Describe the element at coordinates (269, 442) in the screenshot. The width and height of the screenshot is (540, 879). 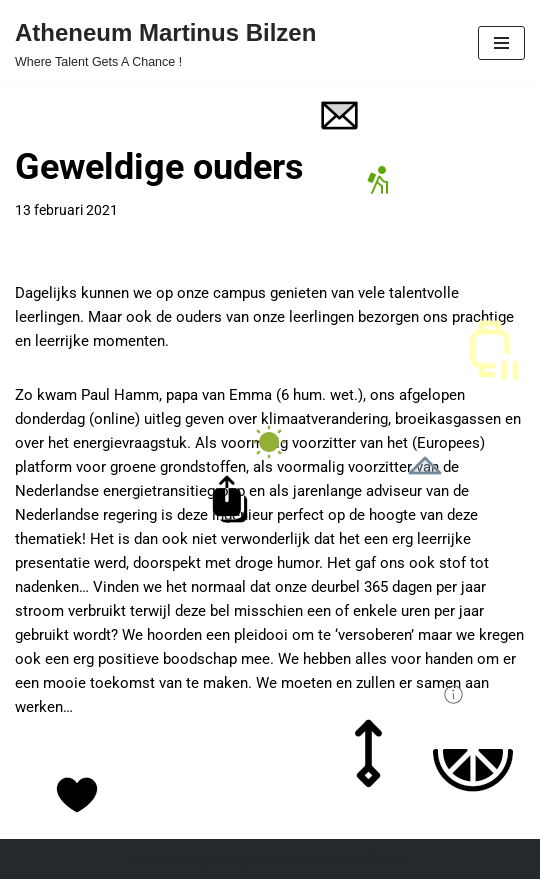
I see `switch to light mode` at that location.